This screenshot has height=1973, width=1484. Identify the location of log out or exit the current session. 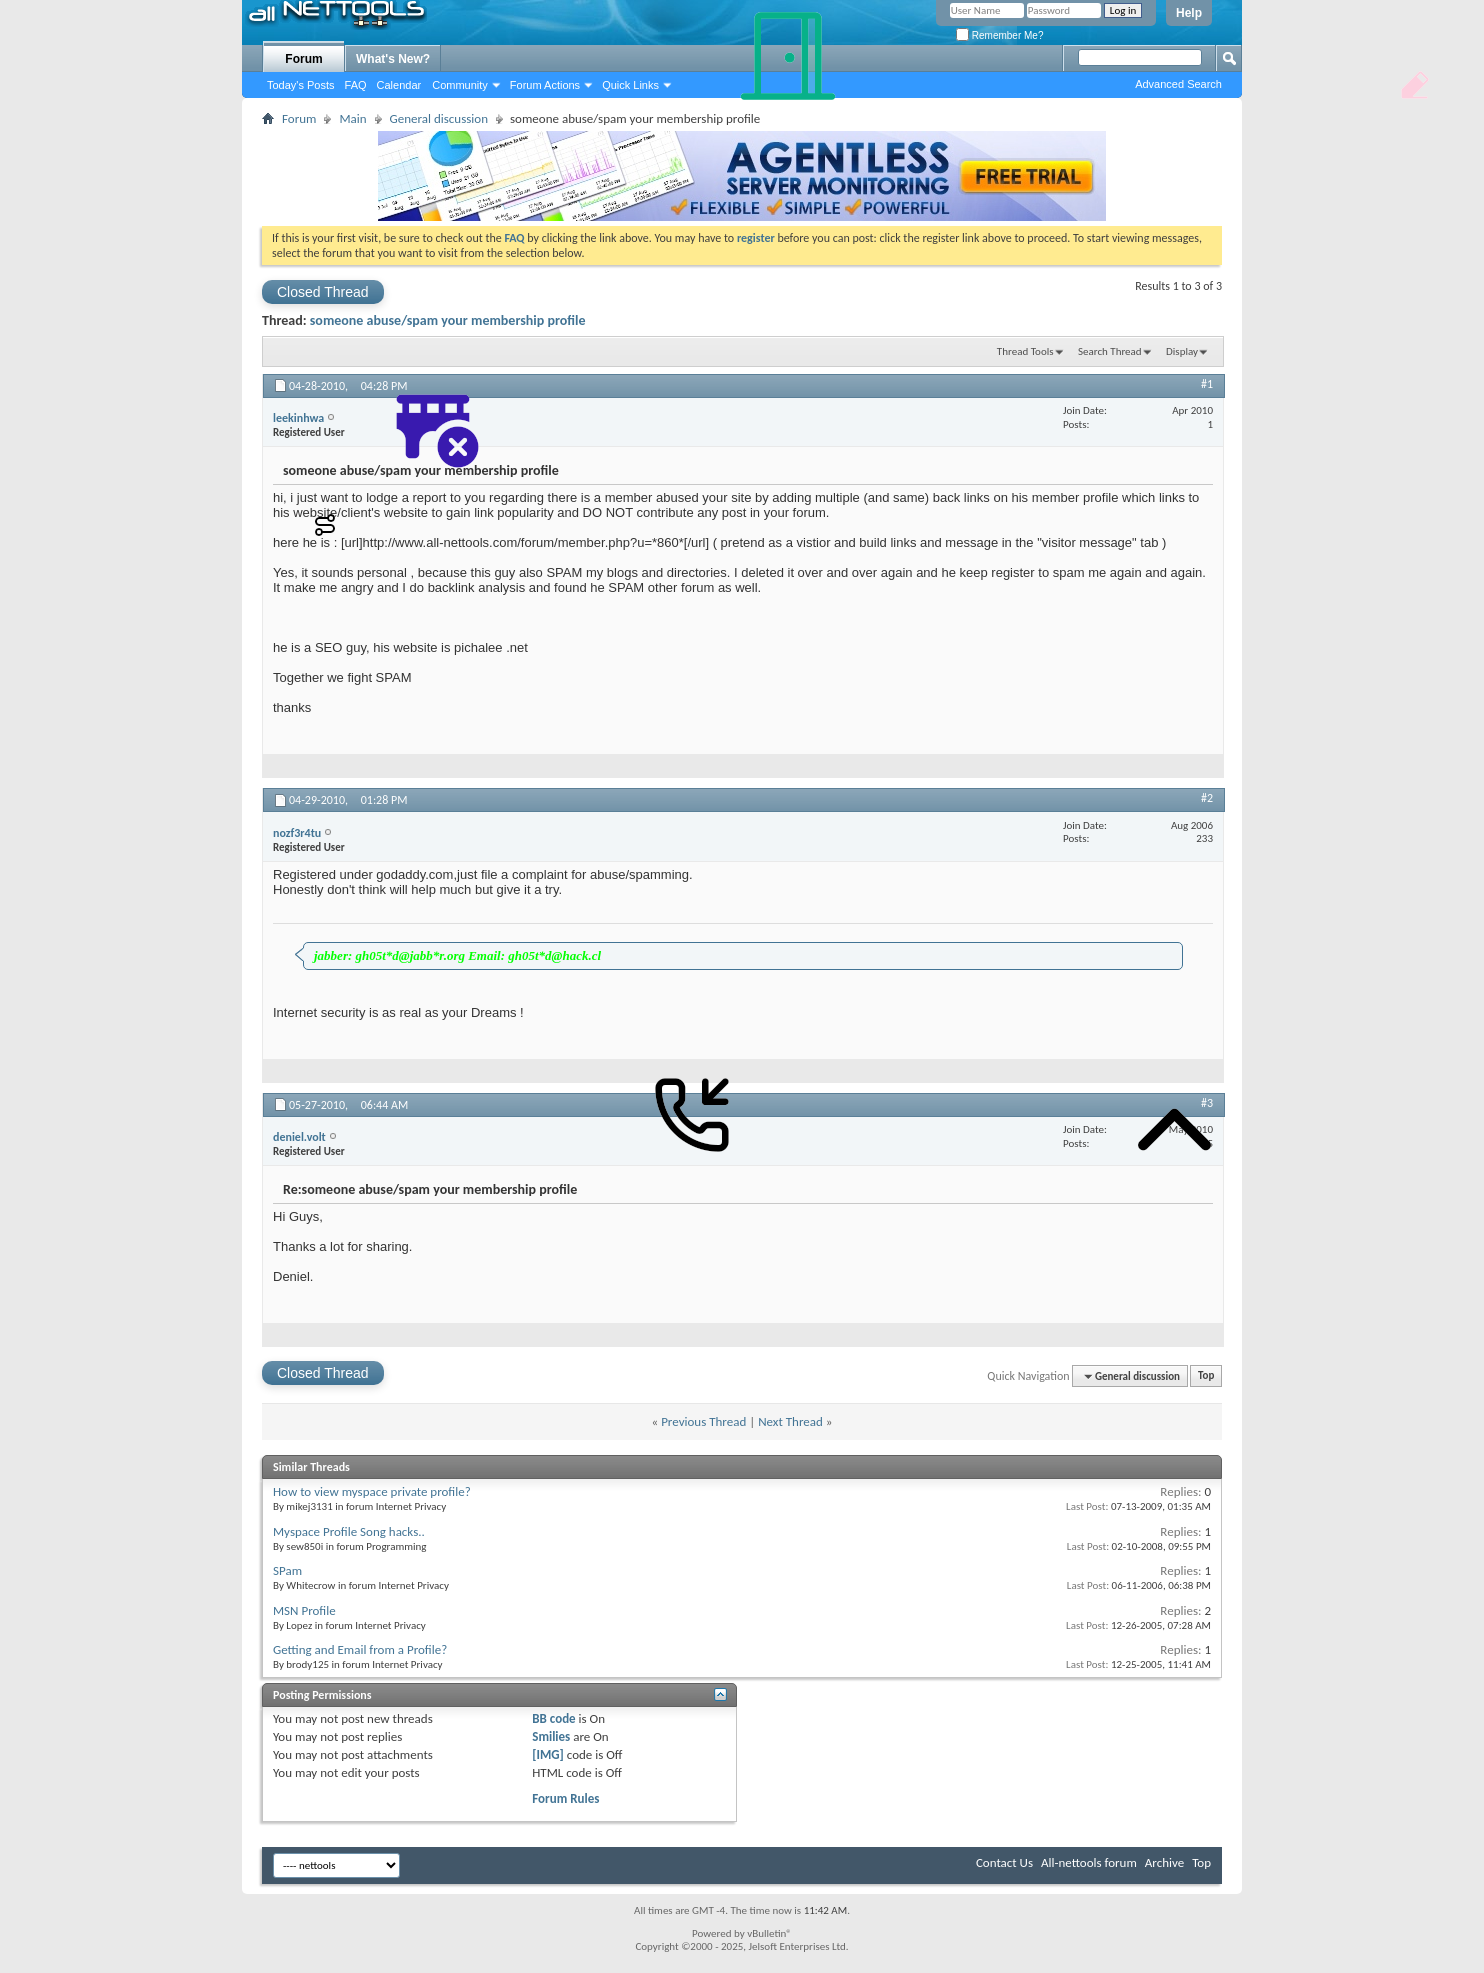
(788, 56).